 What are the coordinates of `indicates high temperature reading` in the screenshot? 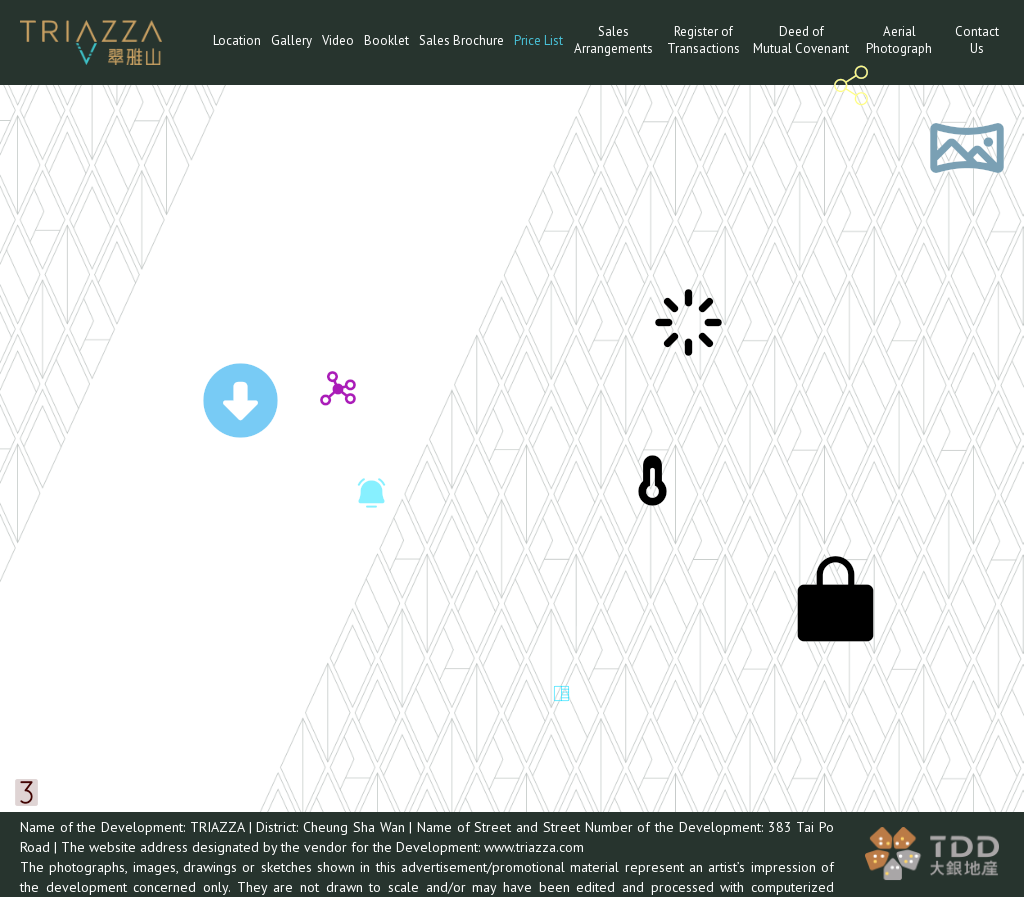 It's located at (652, 480).